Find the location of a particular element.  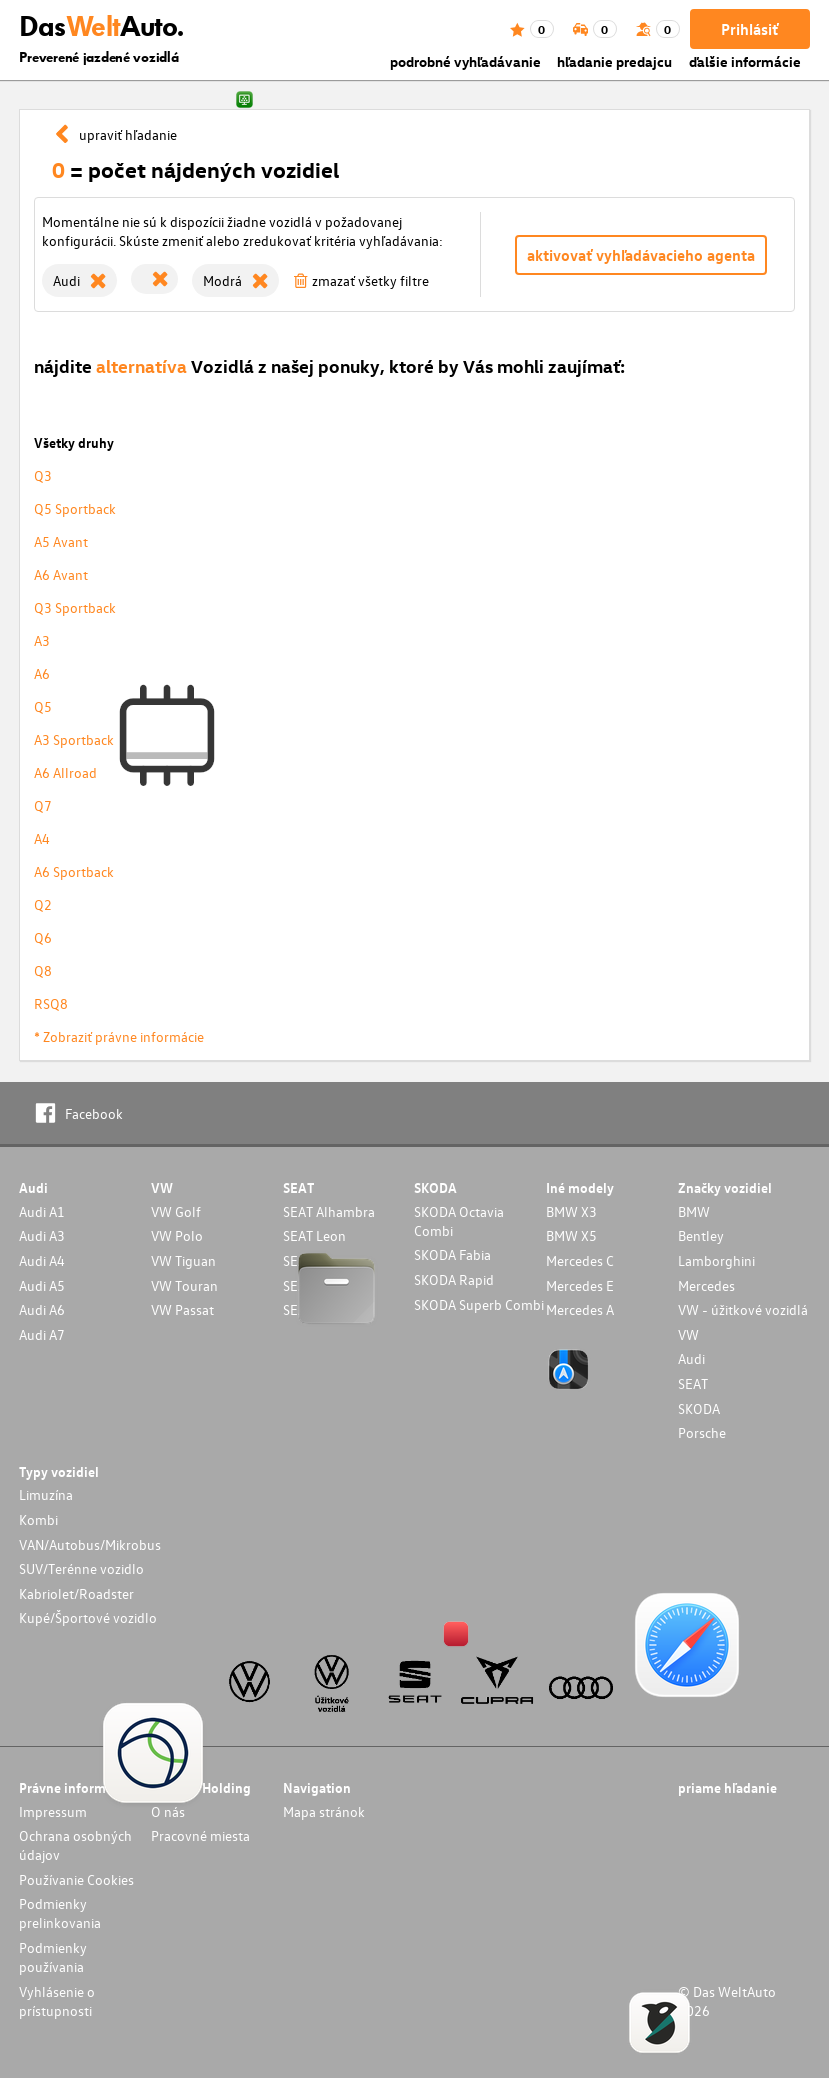

open the web browser app is located at coordinates (687, 1645).